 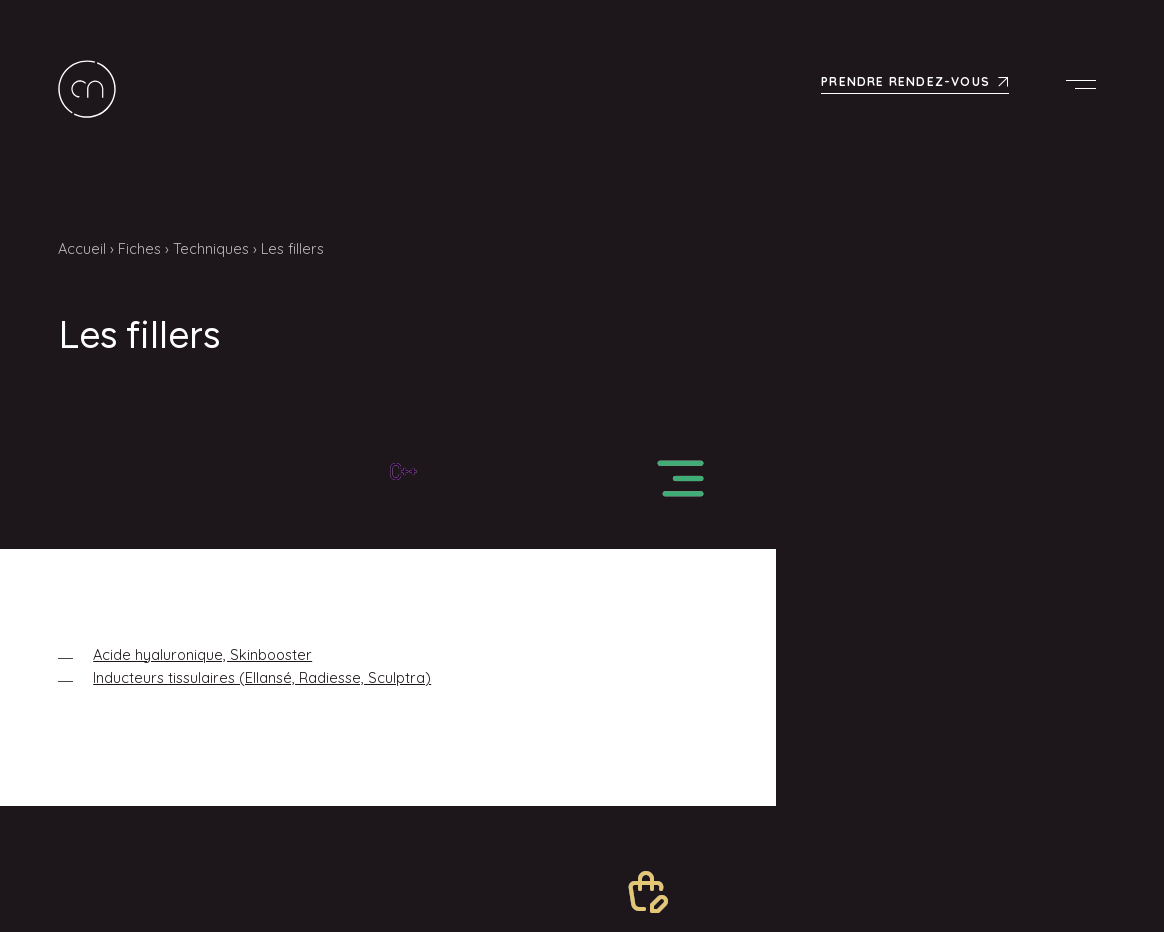 I want to click on edit shopping bag contents, so click(x=646, y=891).